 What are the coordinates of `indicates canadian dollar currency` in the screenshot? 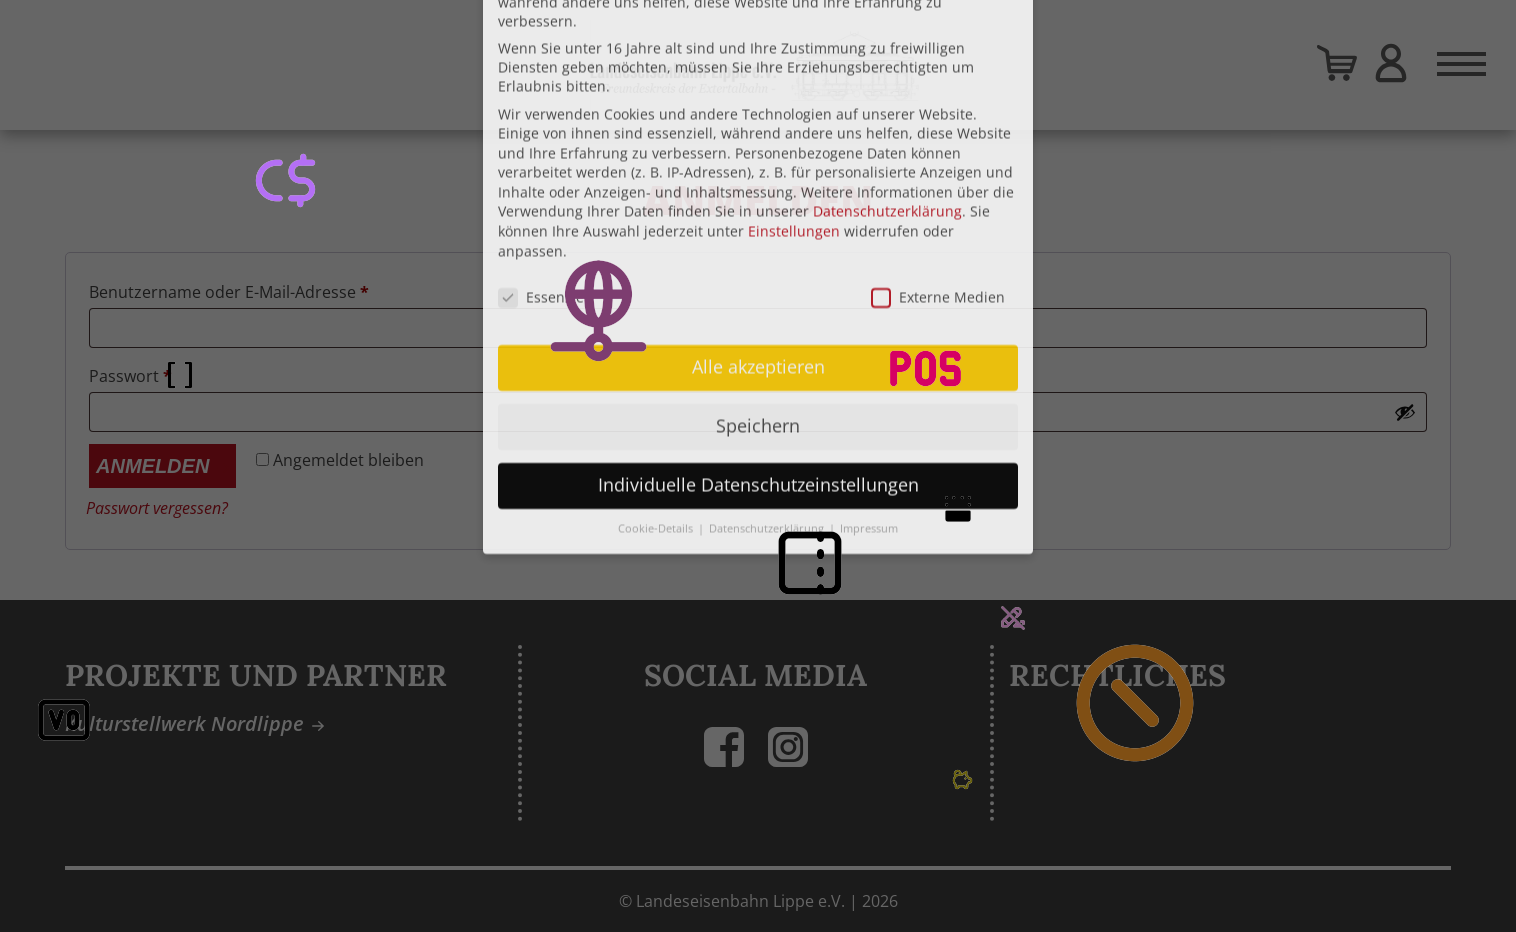 It's located at (285, 180).